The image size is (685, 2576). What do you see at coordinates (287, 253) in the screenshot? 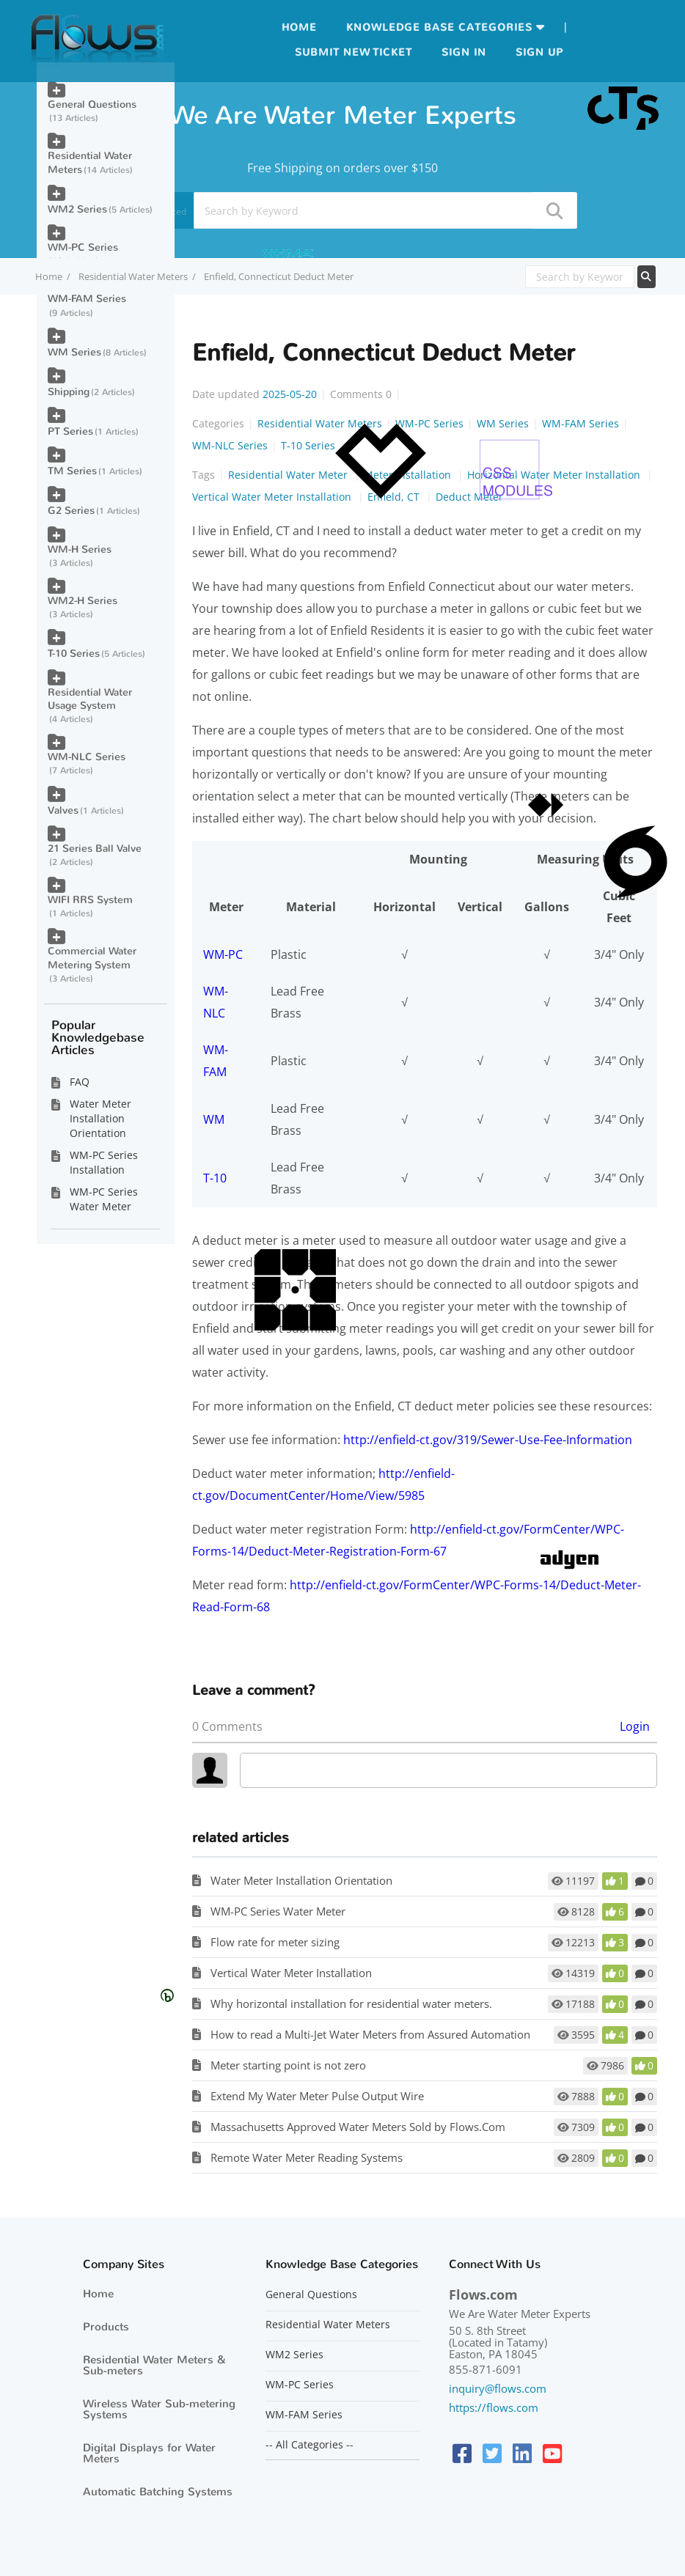
I see `GSMA organization logo` at bounding box center [287, 253].